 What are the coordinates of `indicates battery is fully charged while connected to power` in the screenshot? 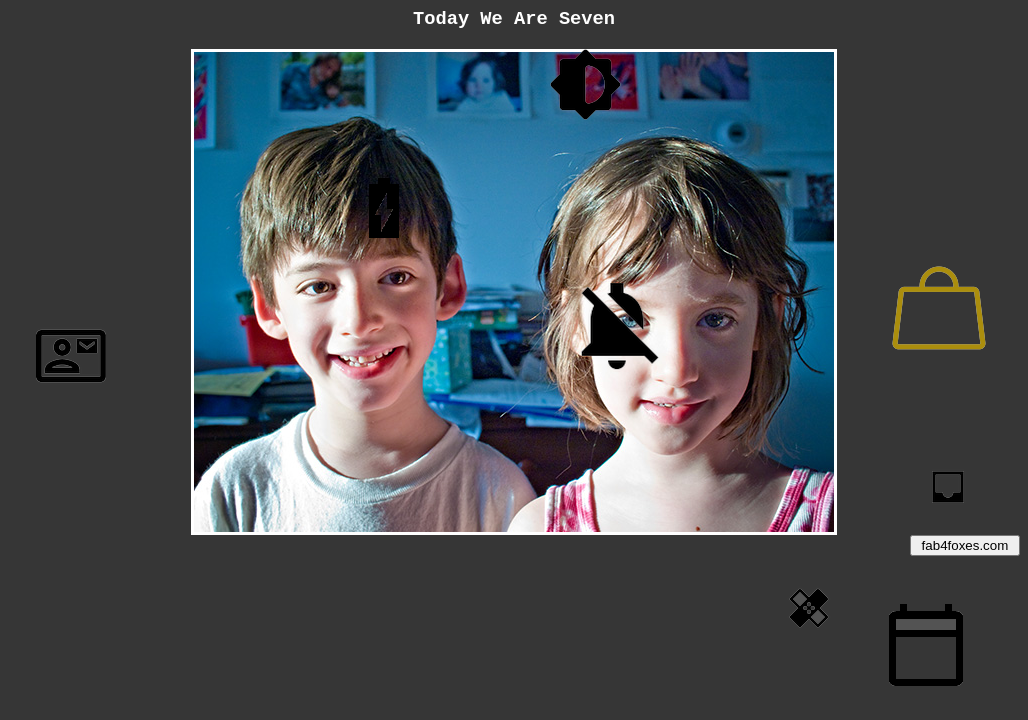 It's located at (384, 208).